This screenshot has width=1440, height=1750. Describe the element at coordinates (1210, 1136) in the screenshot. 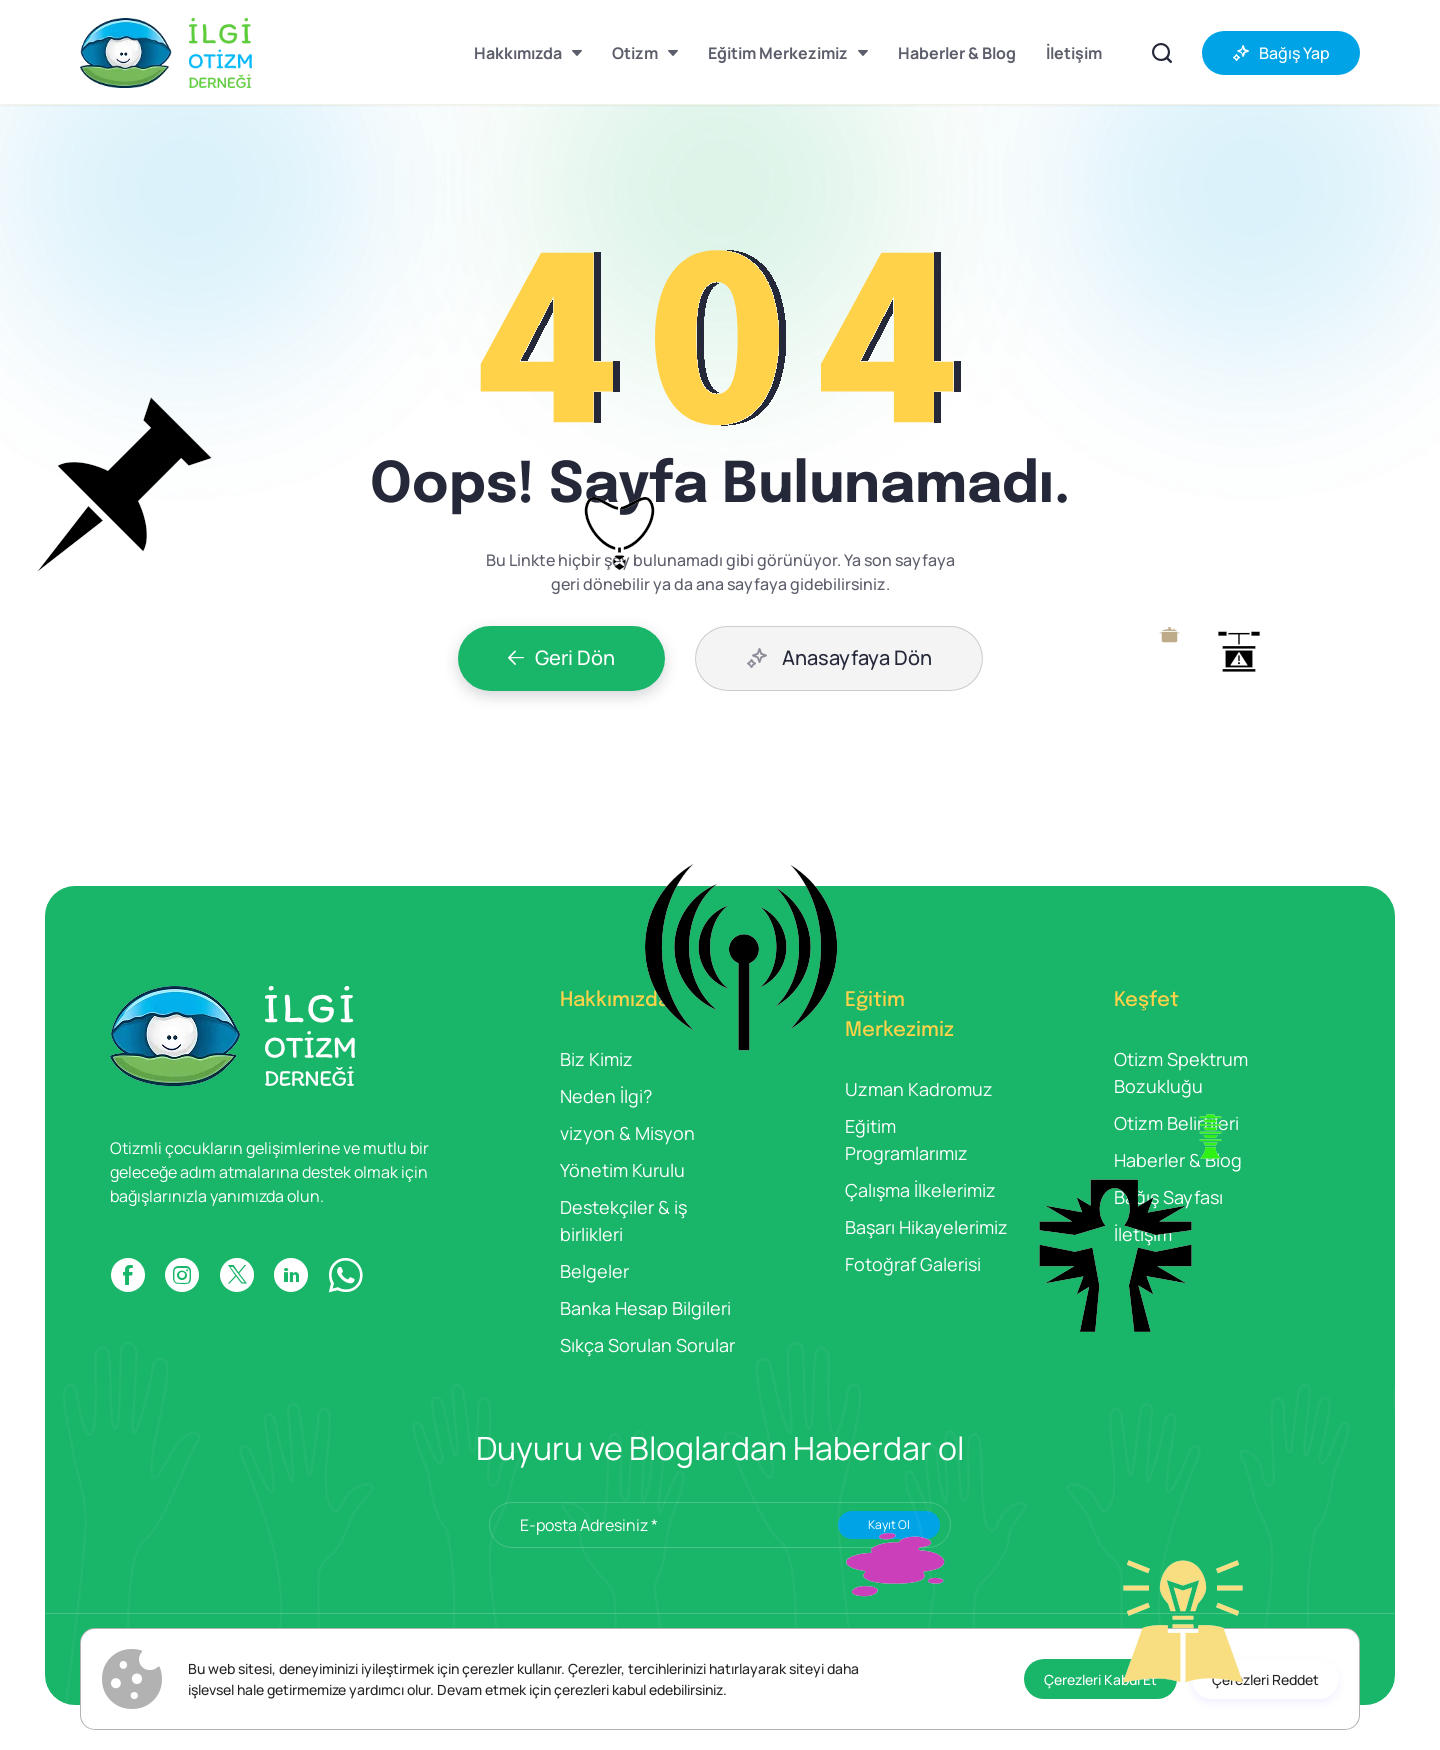

I see `access ancient Egyptian themed content or artifacts` at that location.